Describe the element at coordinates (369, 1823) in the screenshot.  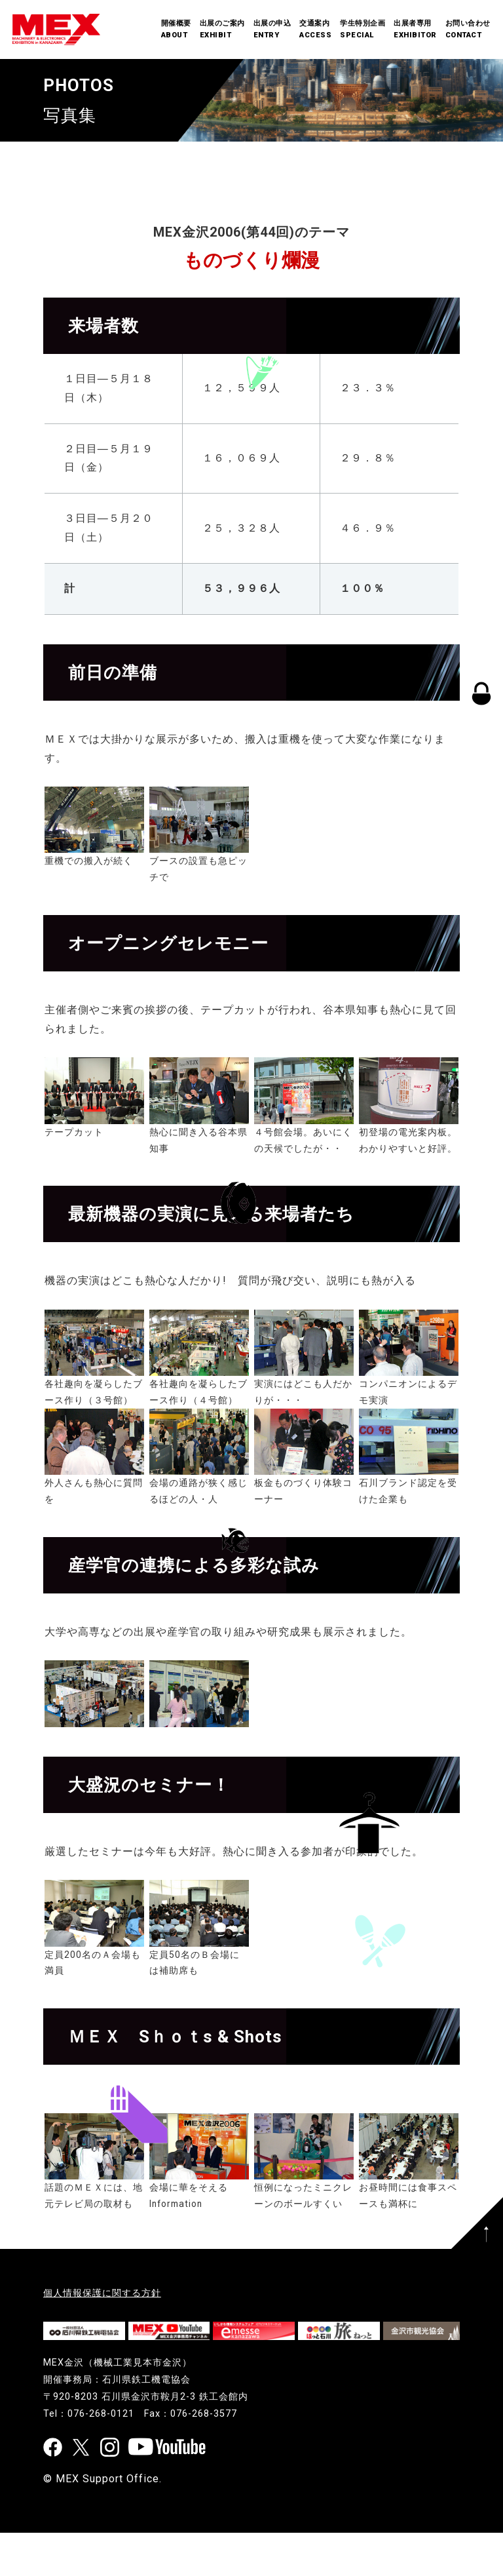
I see `browse clothing or wardrobe items` at that location.